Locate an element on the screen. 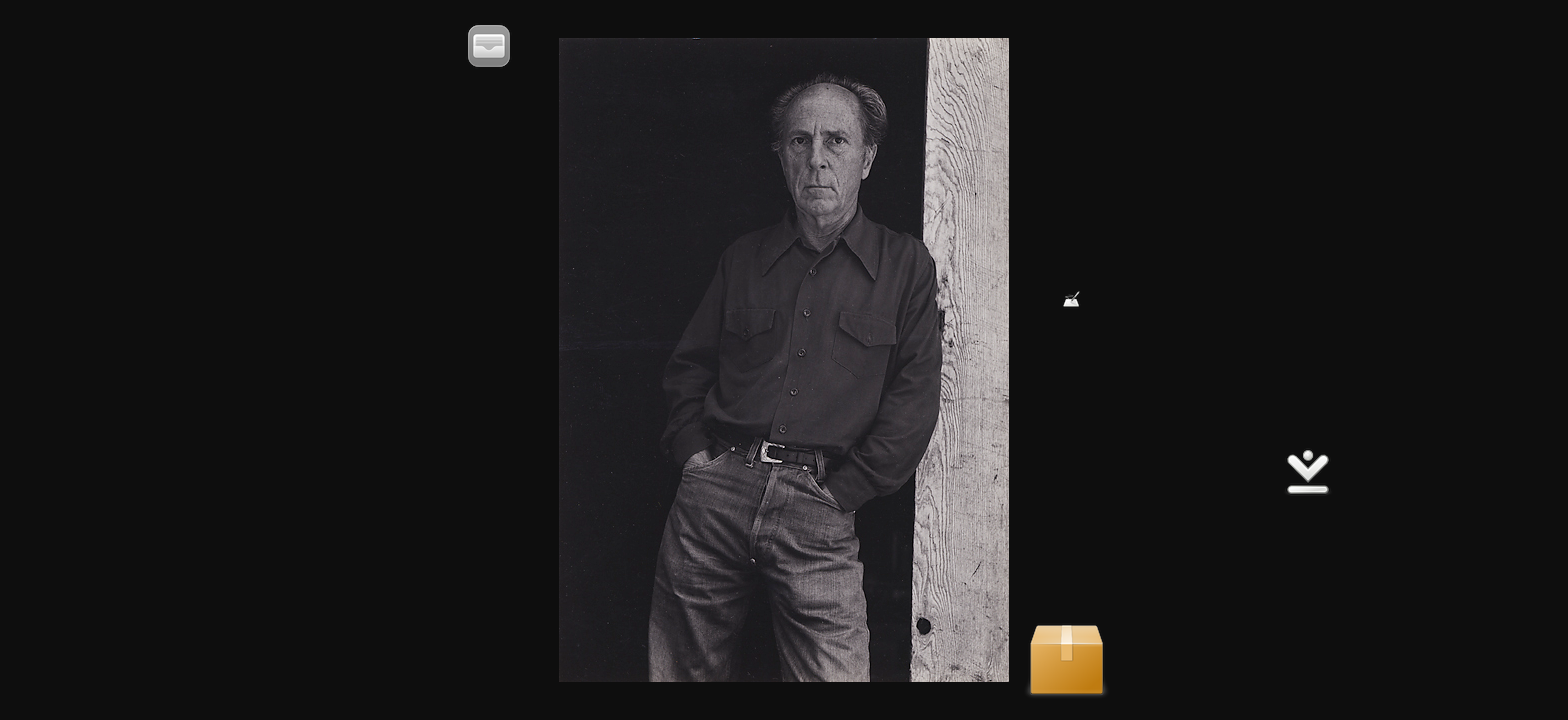 The height and width of the screenshot is (720, 1568). connect a drawing tablet or stylus input device is located at coordinates (1071, 299).